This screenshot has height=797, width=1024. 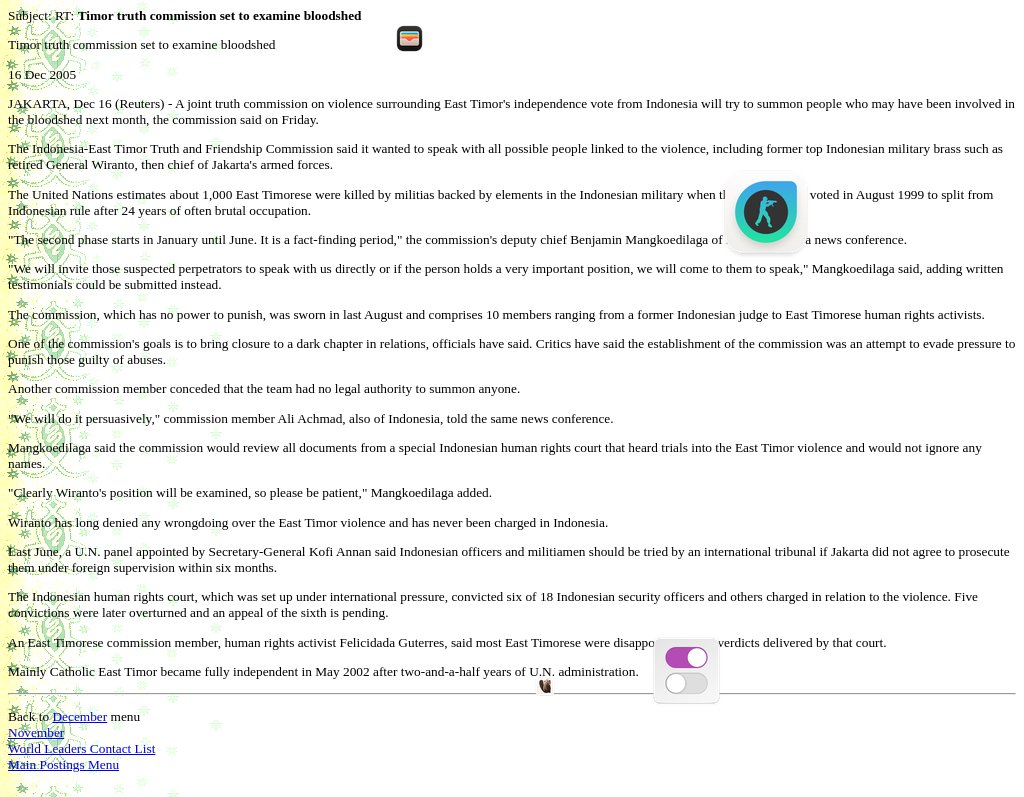 What do you see at coordinates (545, 686) in the screenshot?
I see `open DBeaver database management application` at bounding box center [545, 686].